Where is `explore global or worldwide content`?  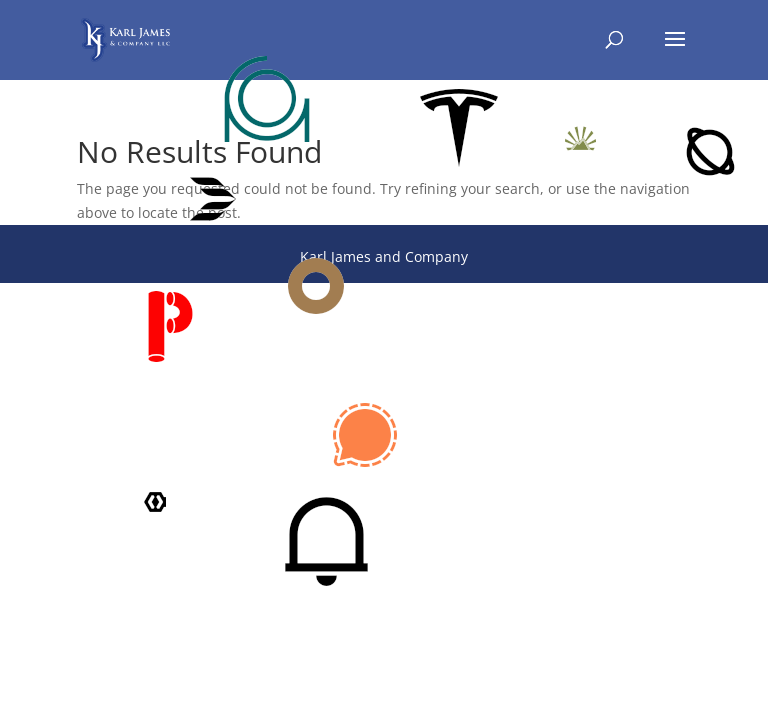 explore global or worldwide content is located at coordinates (709, 152).